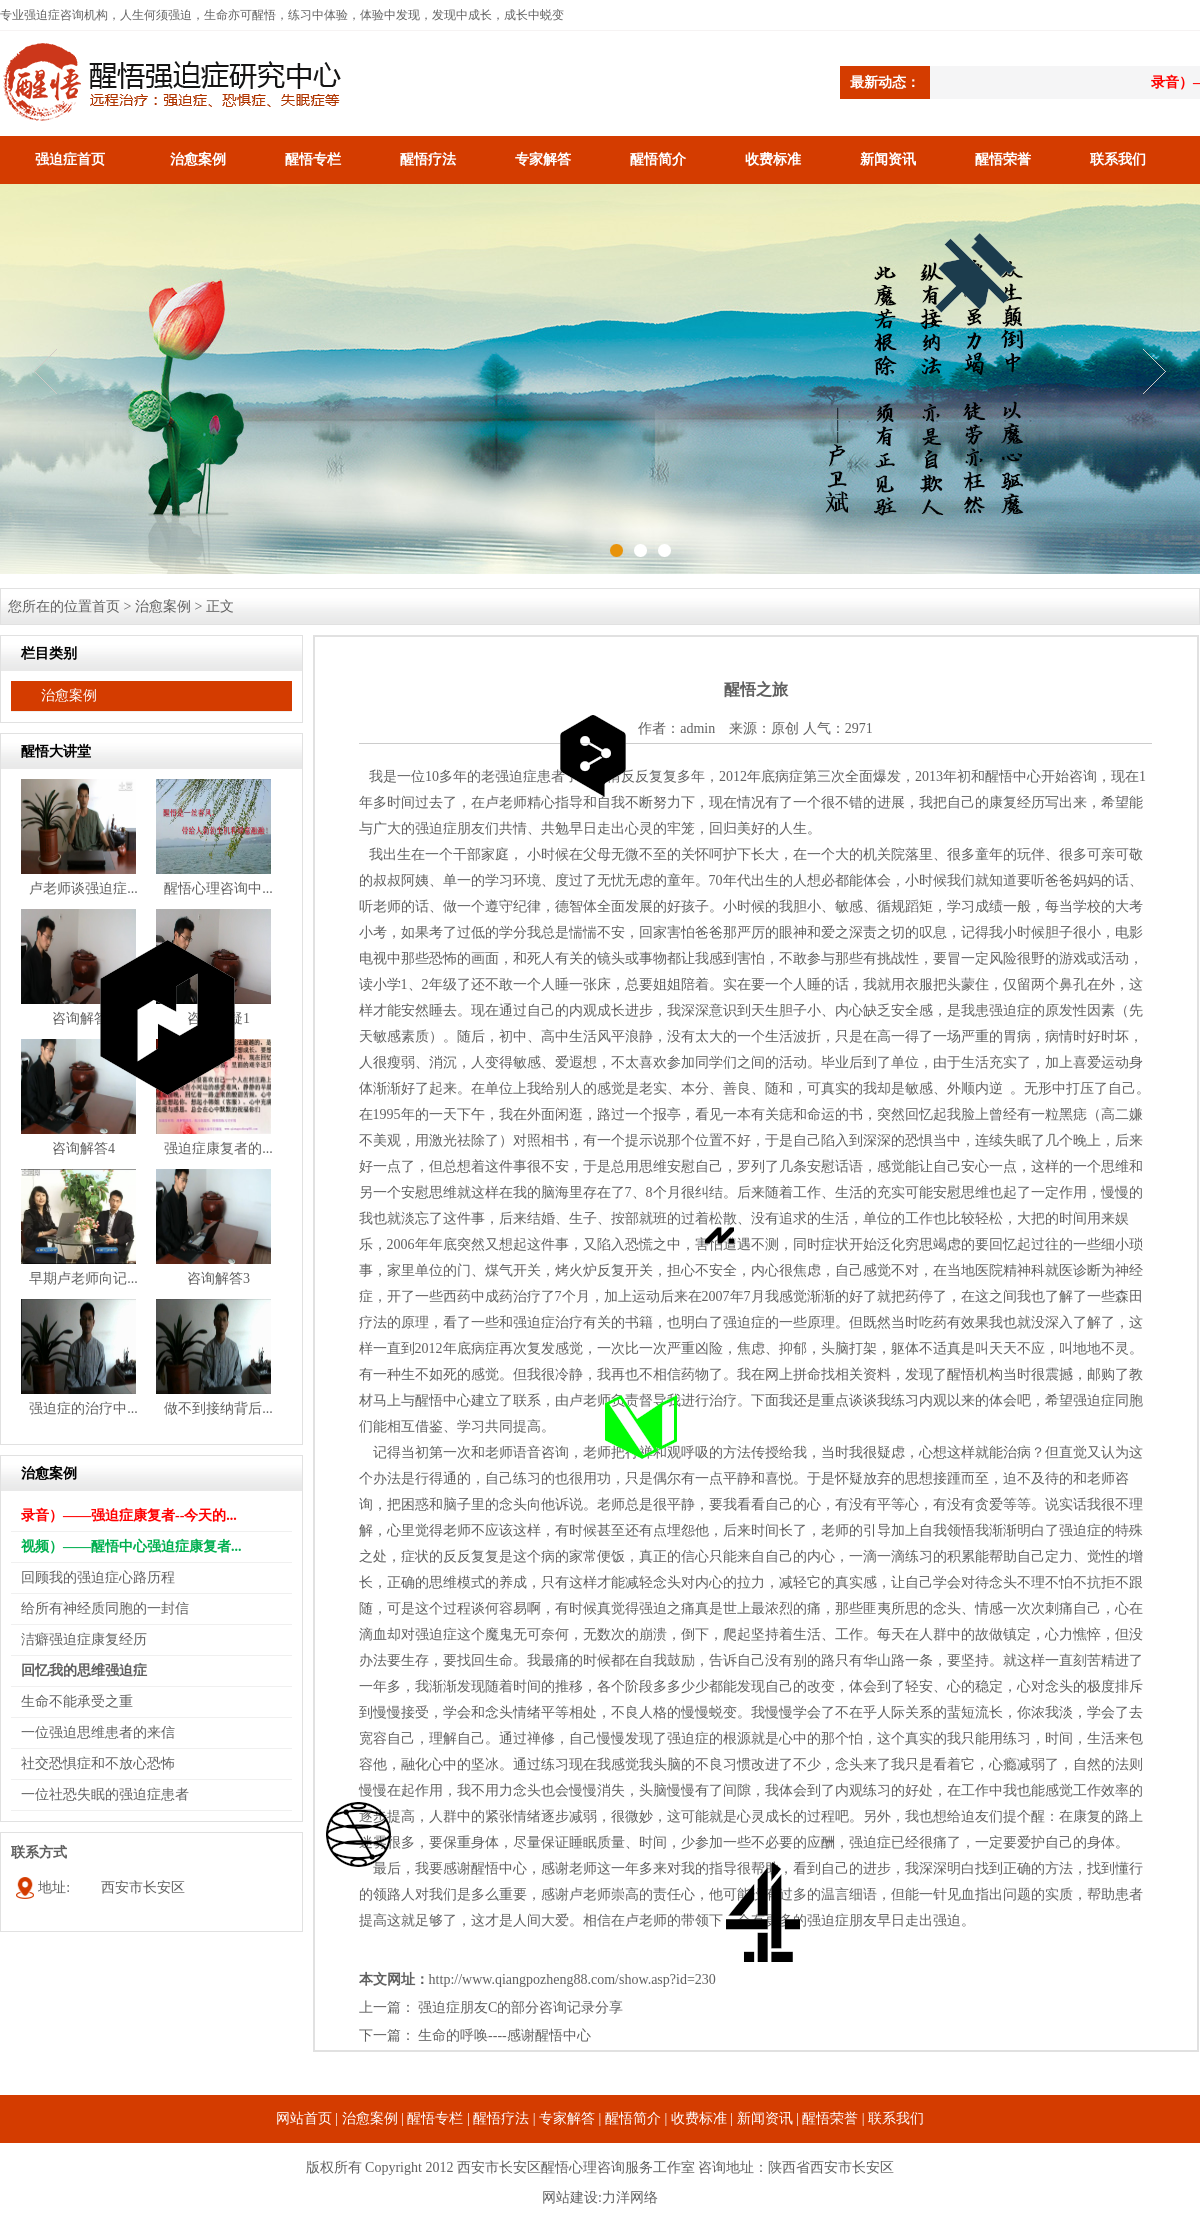 The width and height of the screenshot is (1200, 2213). I want to click on Channel 4 logo, so click(763, 1912).